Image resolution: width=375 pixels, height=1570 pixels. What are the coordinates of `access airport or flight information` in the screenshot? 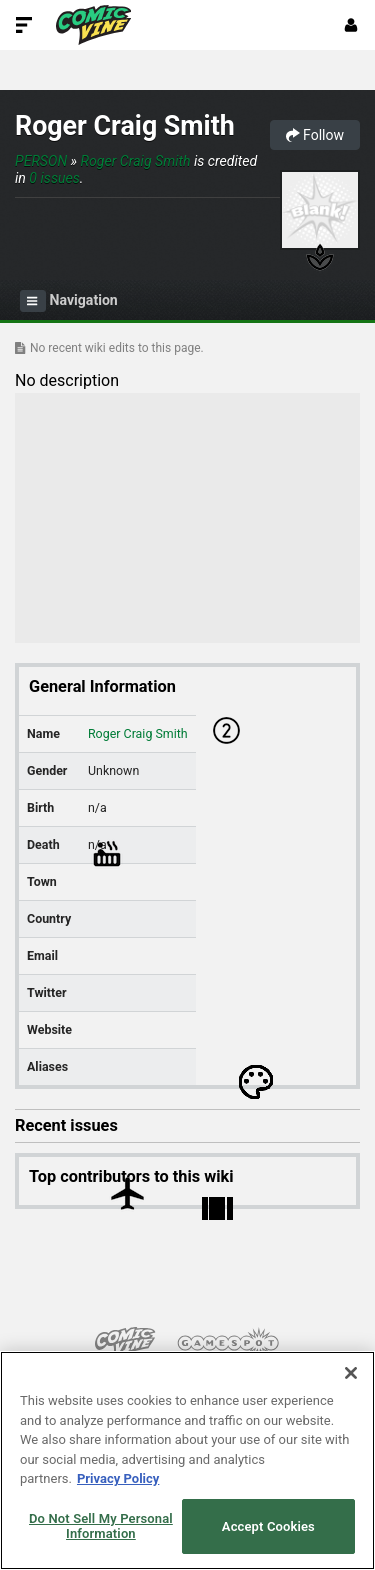 It's located at (127, 1193).